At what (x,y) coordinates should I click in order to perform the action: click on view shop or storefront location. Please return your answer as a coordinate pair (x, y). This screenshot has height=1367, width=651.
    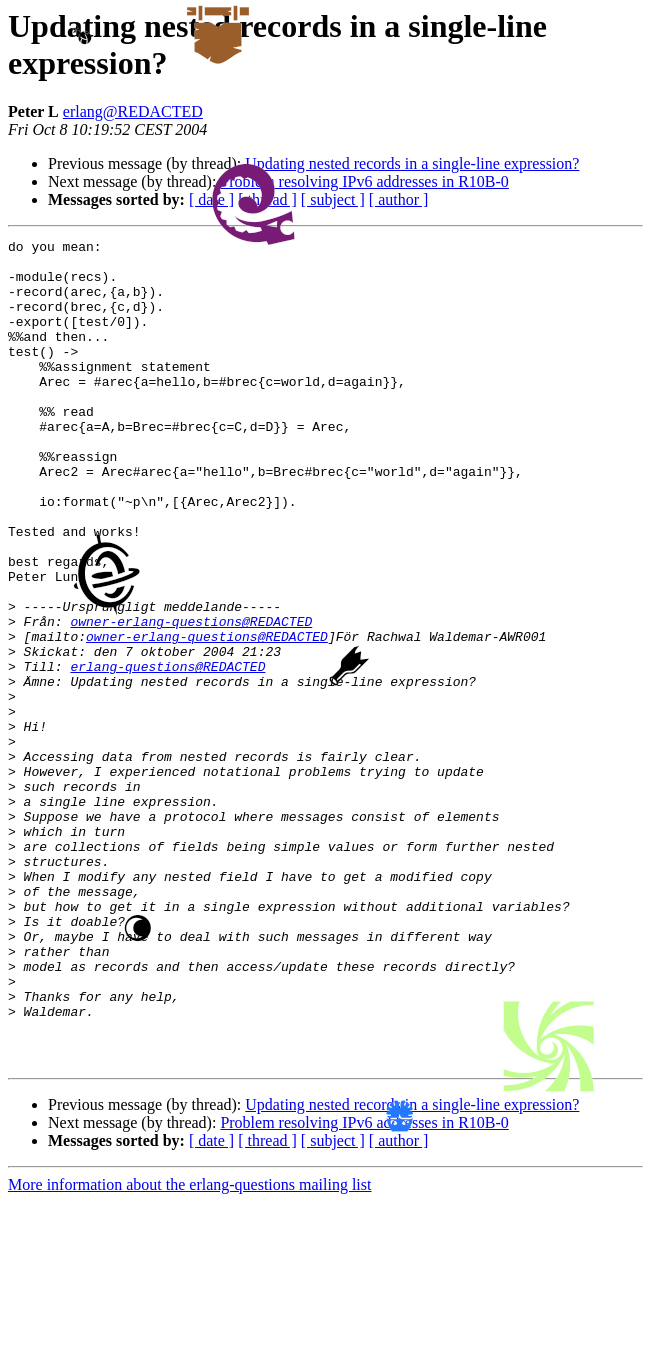
    Looking at the image, I should click on (218, 34).